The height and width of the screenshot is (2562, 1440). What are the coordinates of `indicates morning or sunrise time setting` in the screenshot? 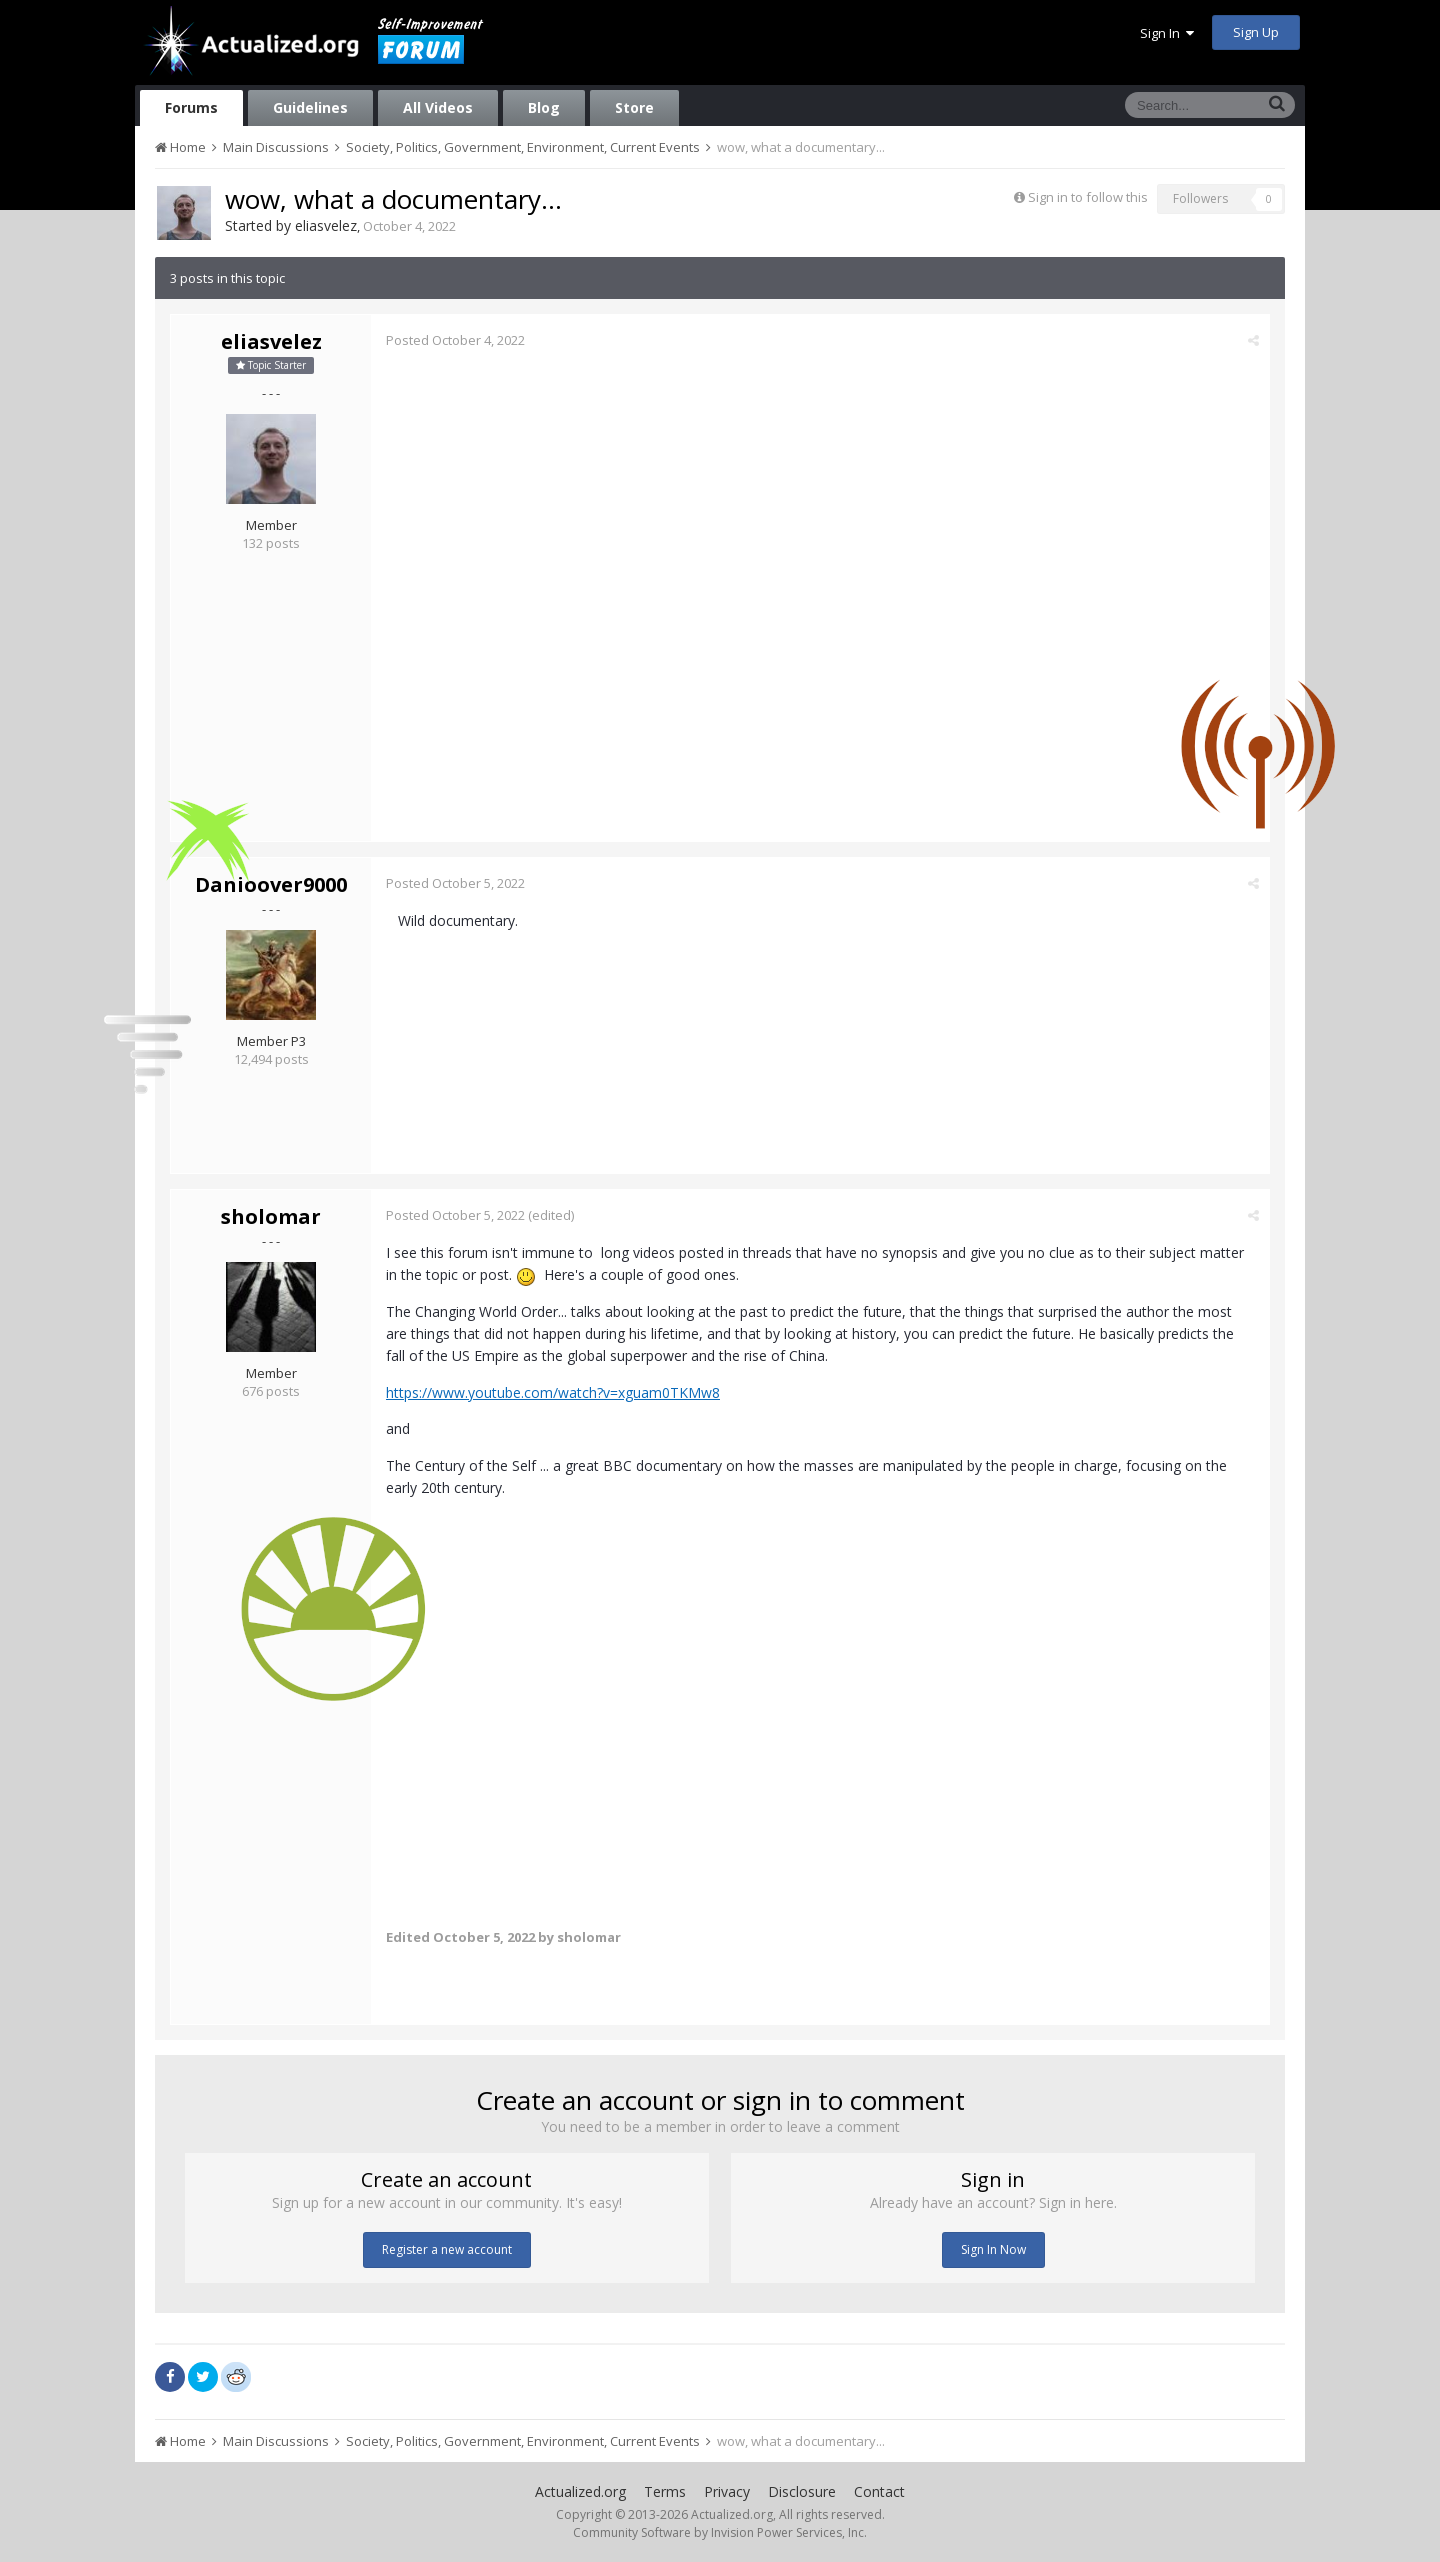 It's located at (332, 1609).